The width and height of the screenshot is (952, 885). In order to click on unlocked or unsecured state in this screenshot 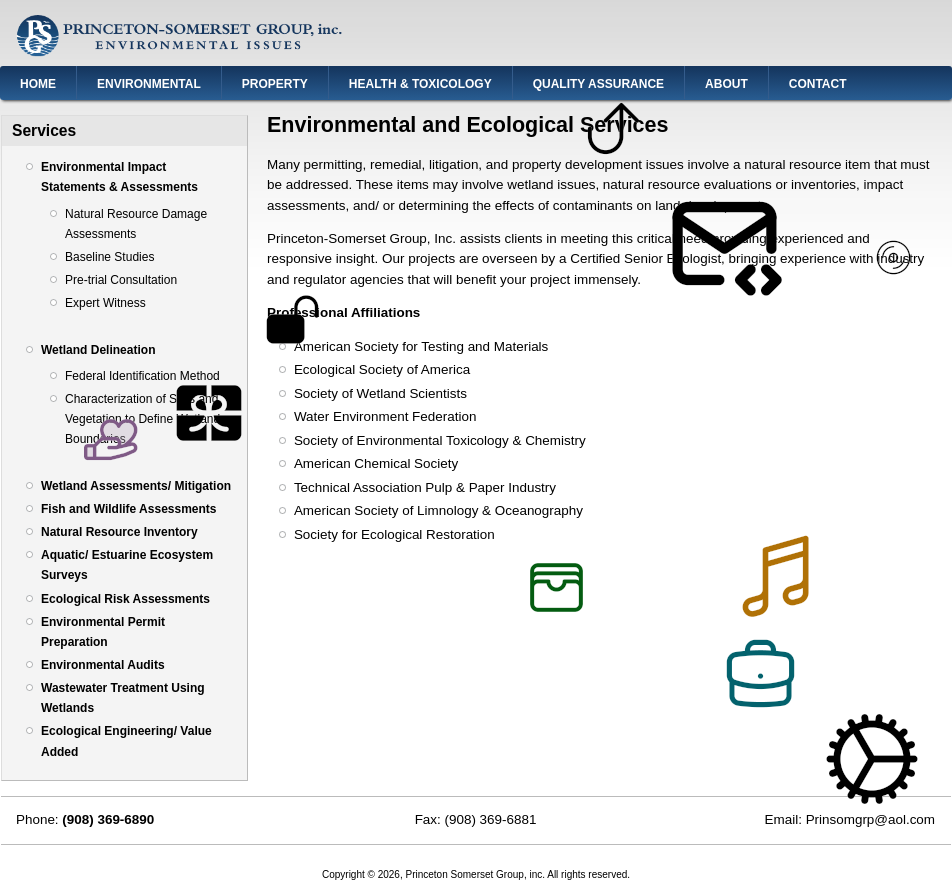, I will do `click(292, 319)`.